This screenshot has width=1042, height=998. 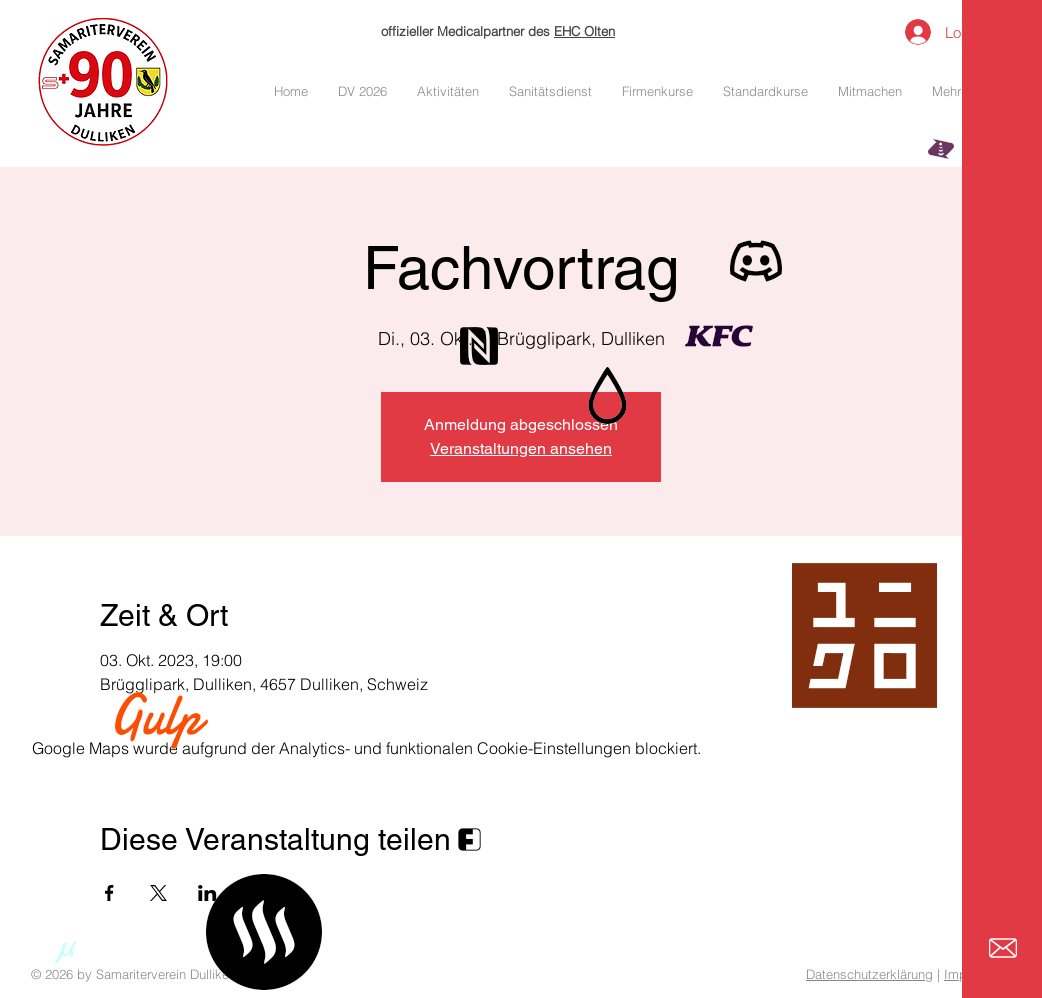 What do you see at coordinates (756, 261) in the screenshot?
I see `open Discord` at bounding box center [756, 261].